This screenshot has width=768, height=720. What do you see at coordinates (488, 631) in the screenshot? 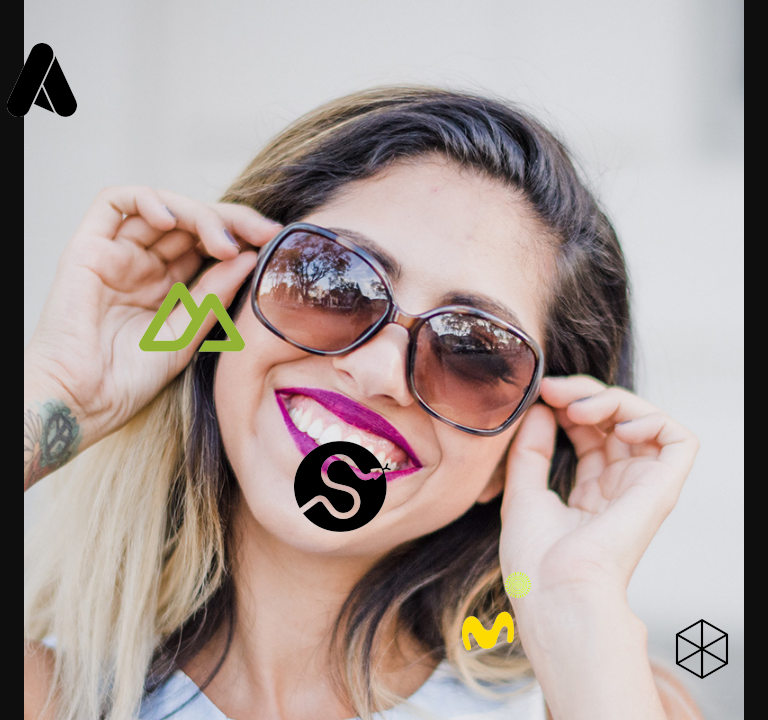
I see `open the Movistar mobile app` at bounding box center [488, 631].